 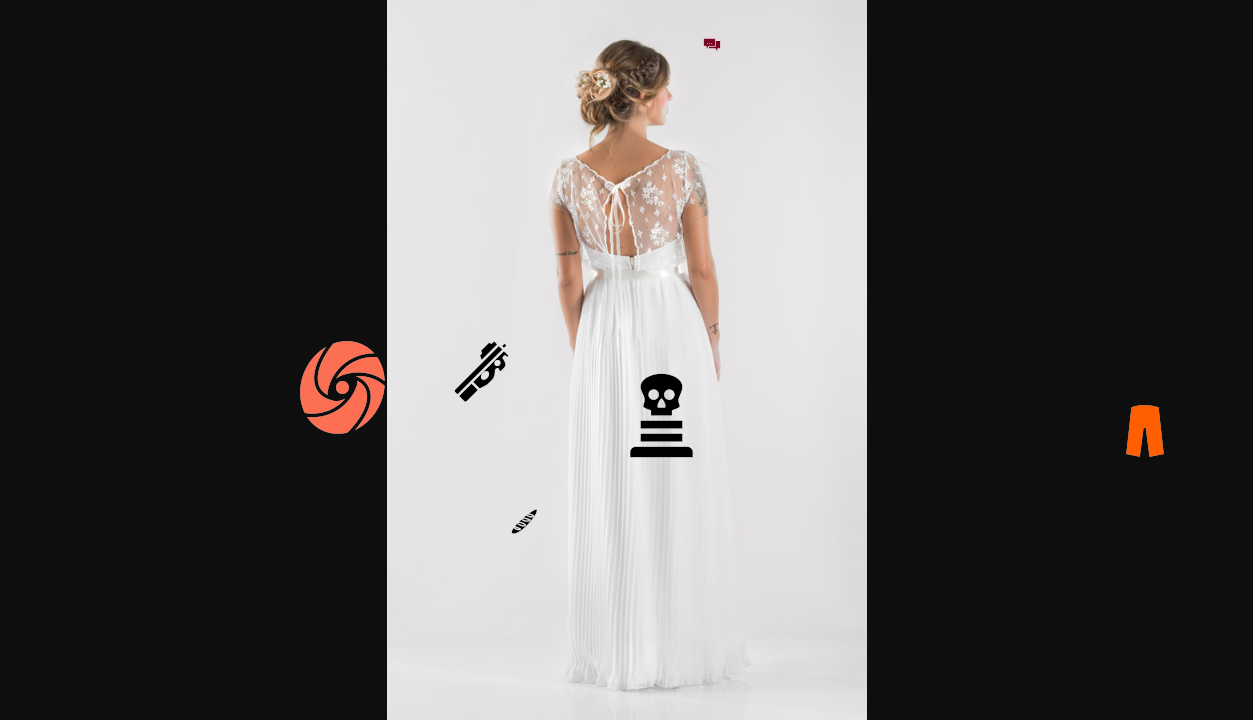 I want to click on bread or bakery item in a game inventory, so click(x=524, y=521).